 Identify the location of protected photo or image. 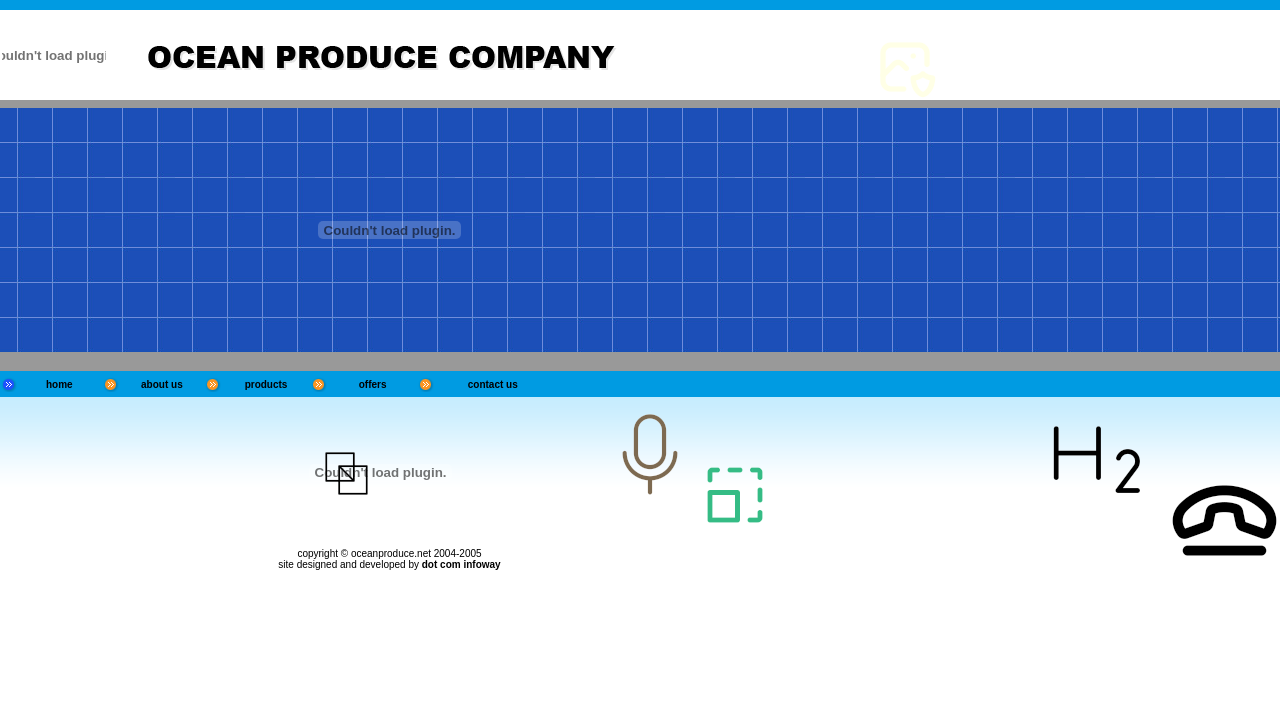
(905, 67).